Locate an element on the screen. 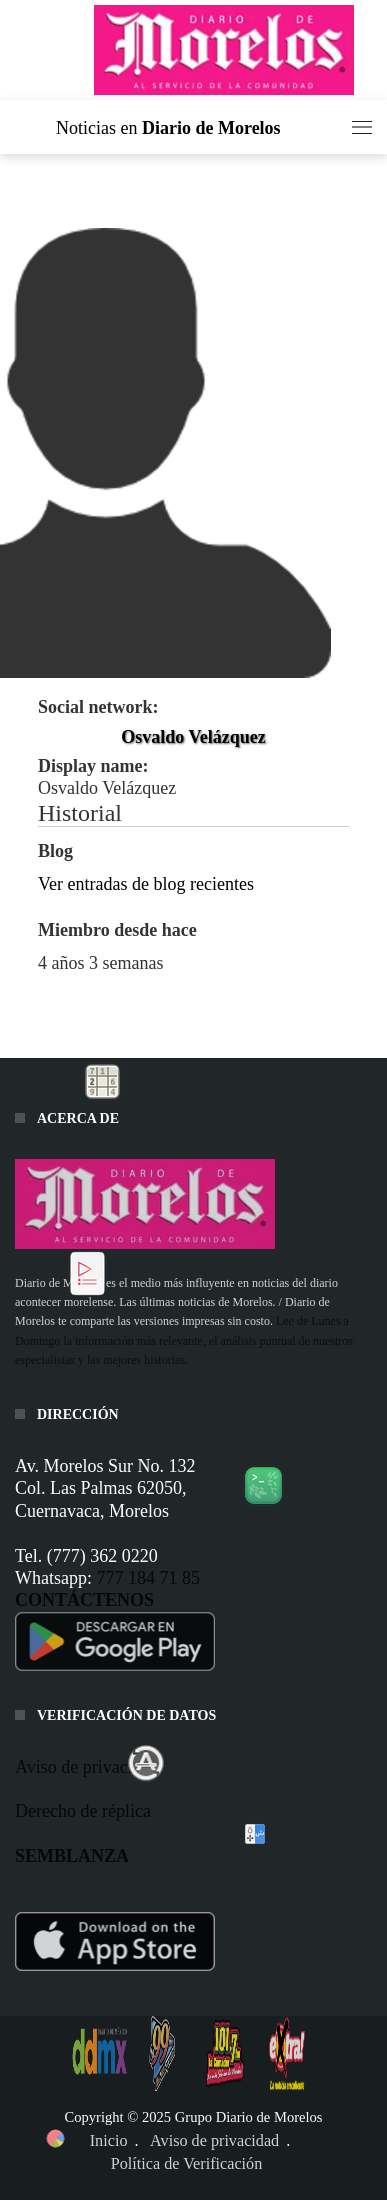  an mpegurl audio playlist file is located at coordinates (87, 1273).